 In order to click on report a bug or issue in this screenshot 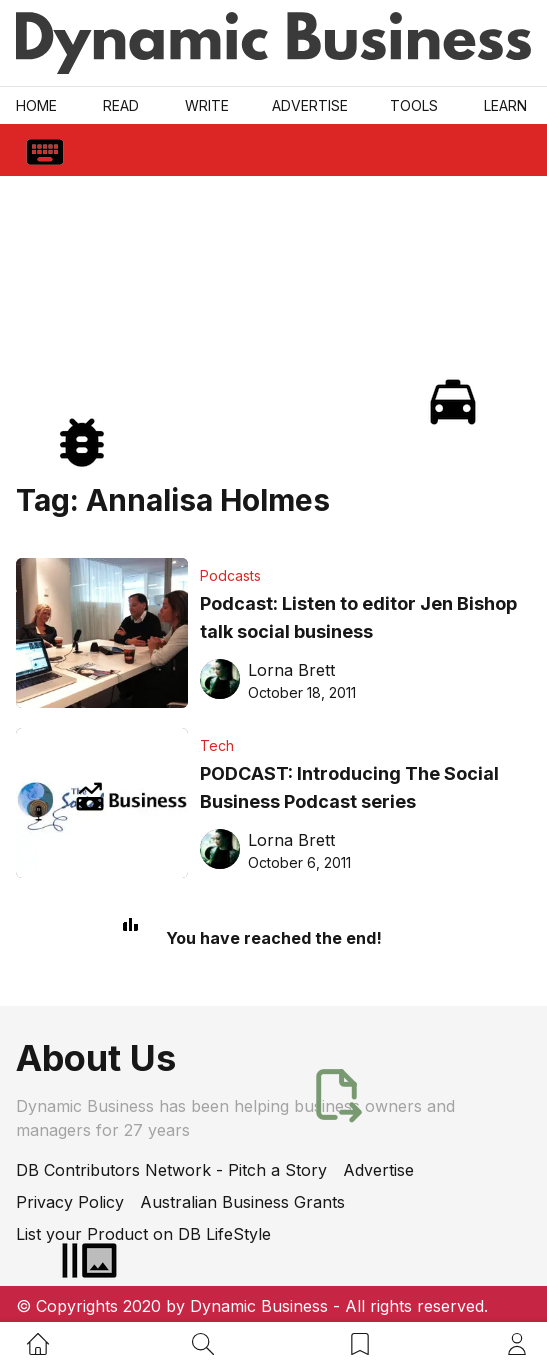, I will do `click(82, 442)`.